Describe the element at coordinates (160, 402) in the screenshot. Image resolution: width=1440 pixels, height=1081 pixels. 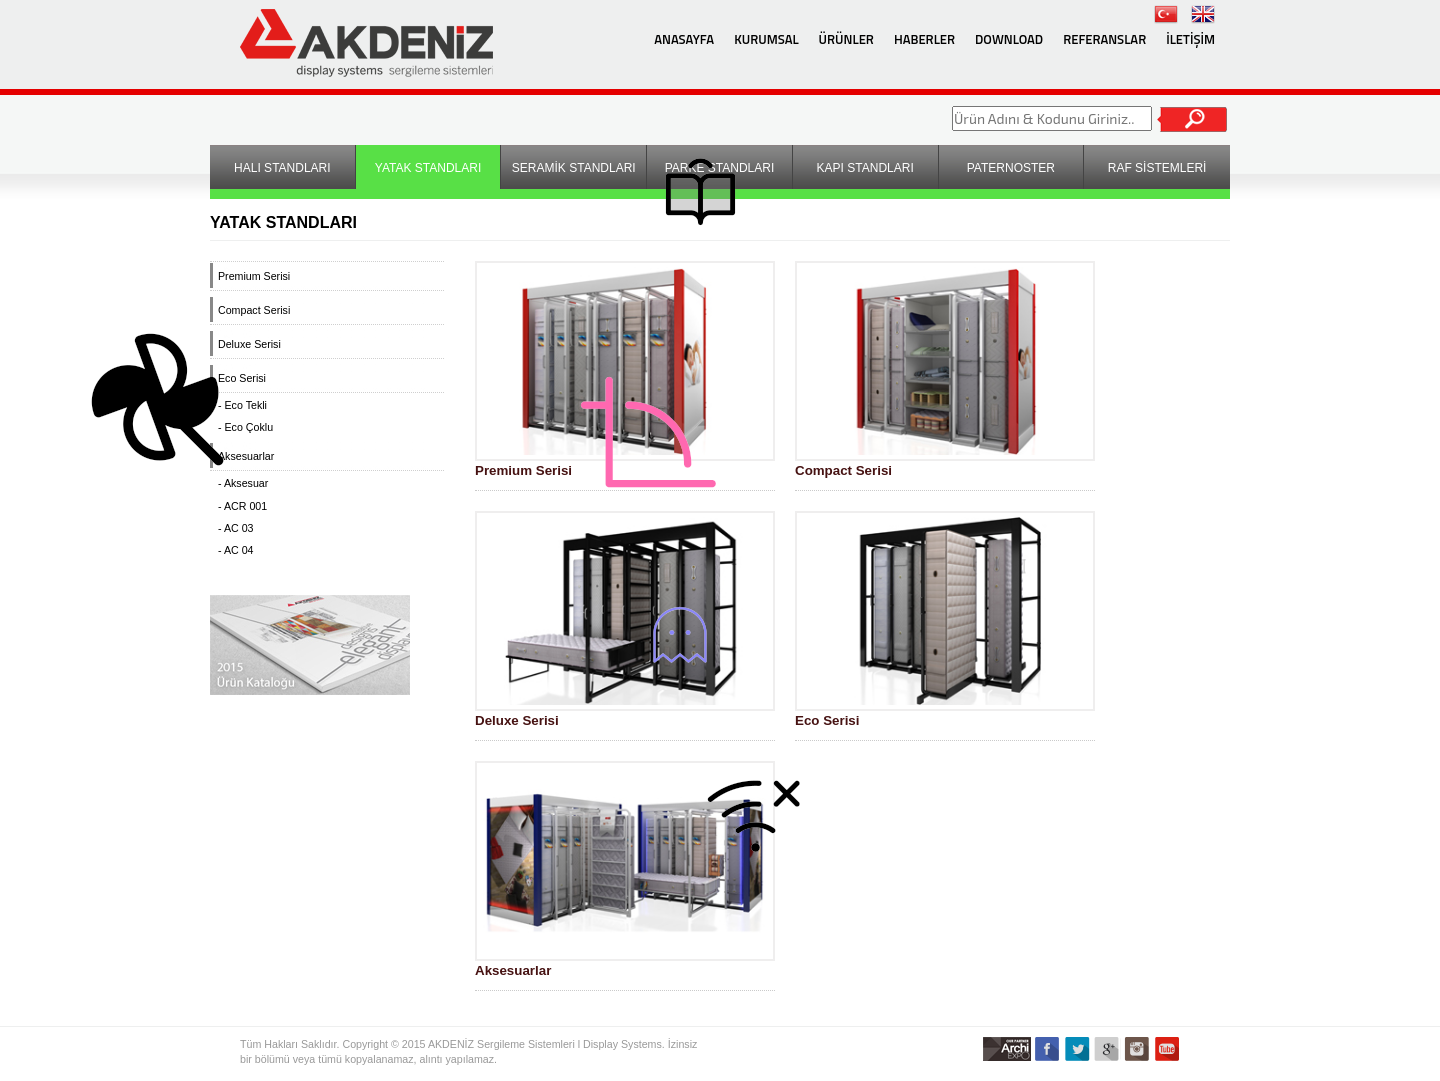
I see `decorative or playful element indicating a fun/casual feature` at that location.